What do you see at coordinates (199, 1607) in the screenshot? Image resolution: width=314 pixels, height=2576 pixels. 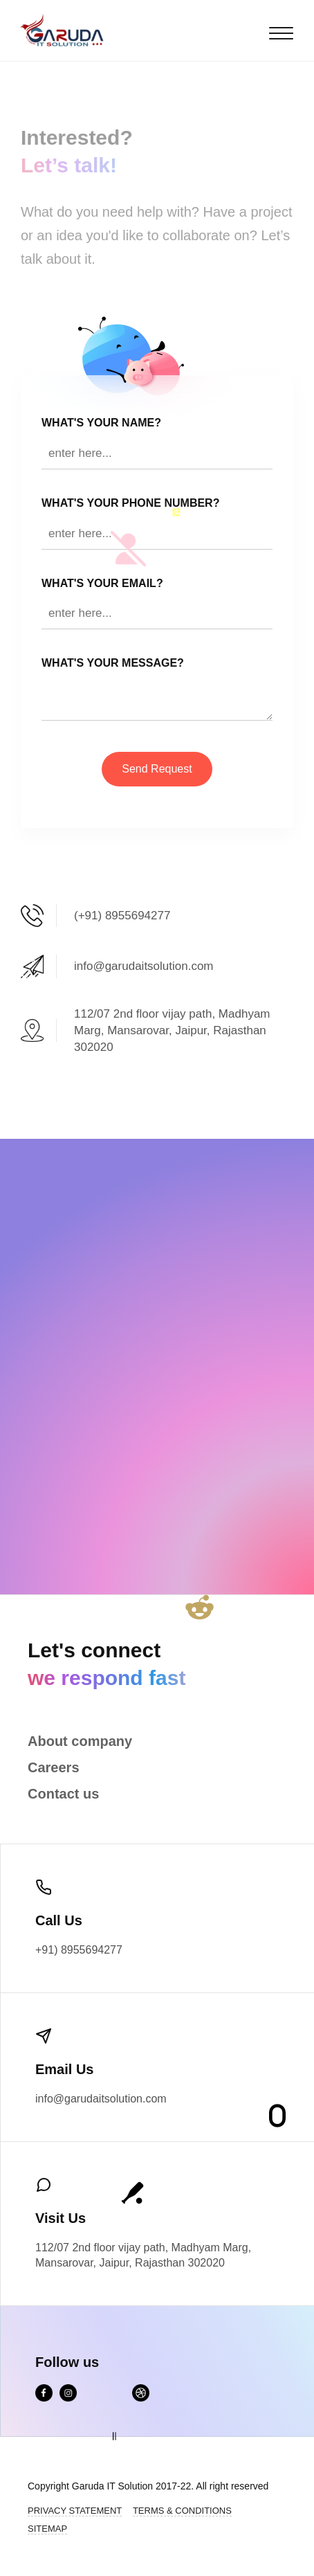 I see `open the reddit app` at bounding box center [199, 1607].